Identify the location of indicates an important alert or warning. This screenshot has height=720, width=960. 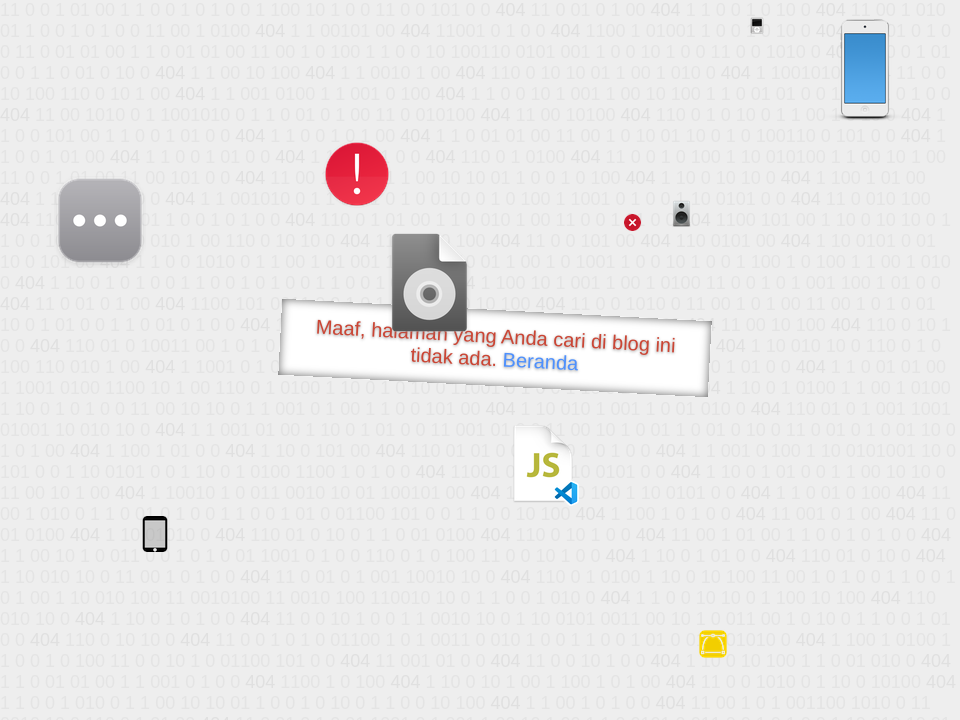
(357, 174).